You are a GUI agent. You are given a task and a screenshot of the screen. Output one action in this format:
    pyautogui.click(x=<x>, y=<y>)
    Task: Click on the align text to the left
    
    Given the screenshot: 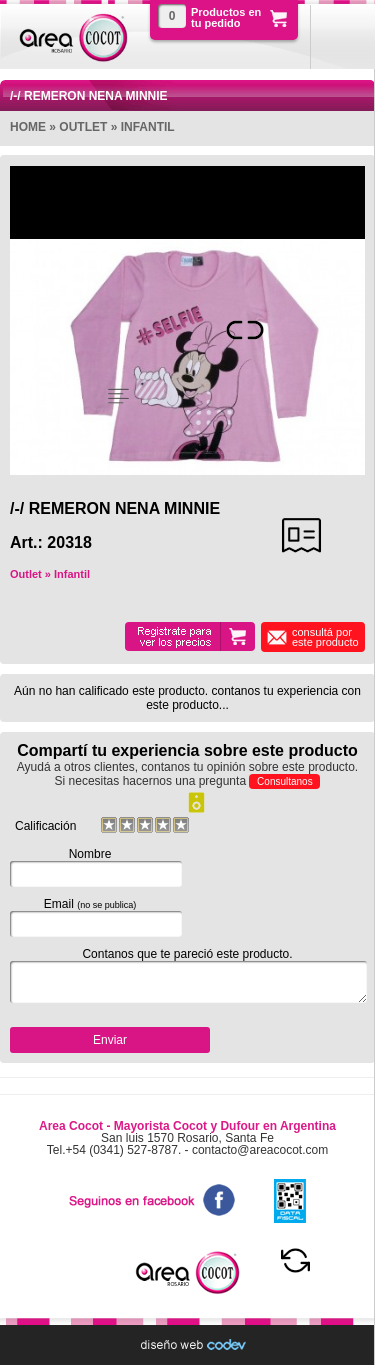 What is the action you would take?
    pyautogui.click(x=118, y=396)
    